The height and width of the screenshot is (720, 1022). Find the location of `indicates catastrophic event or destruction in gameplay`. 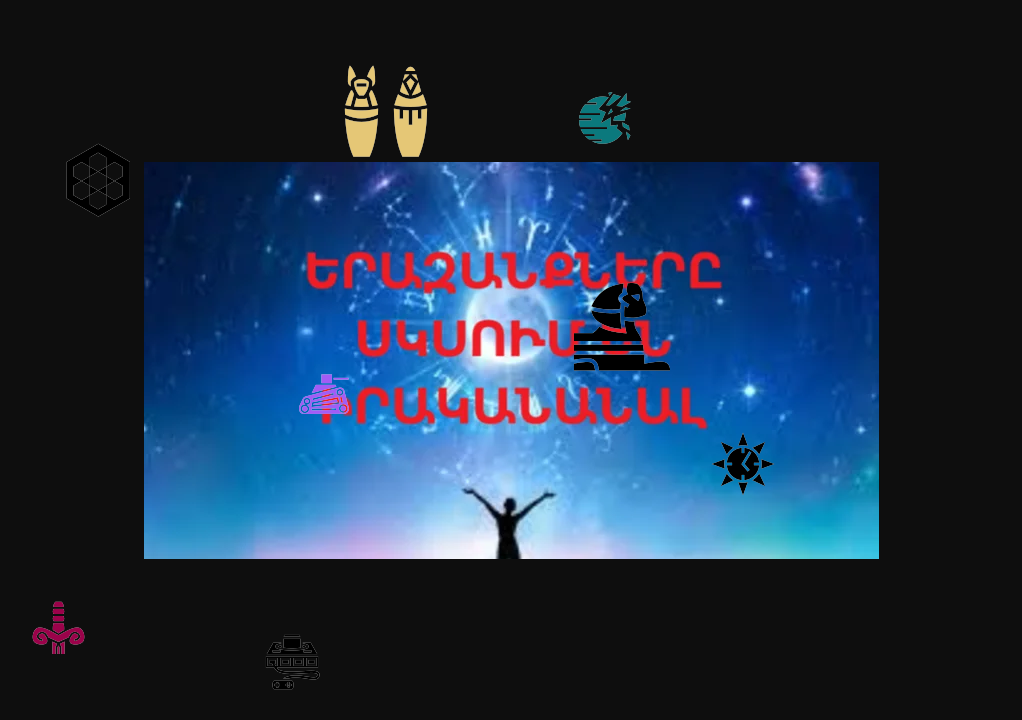

indicates catastrophic event or destruction in gameplay is located at coordinates (605, 118).